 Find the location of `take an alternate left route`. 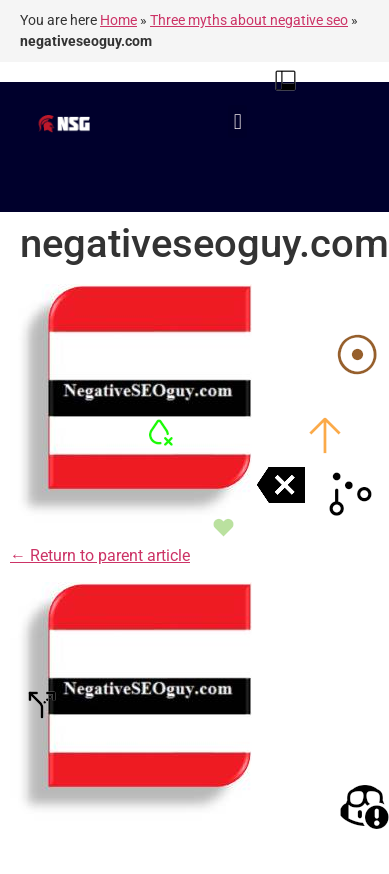

take an alternate left route is located at coordinates (42, 705).